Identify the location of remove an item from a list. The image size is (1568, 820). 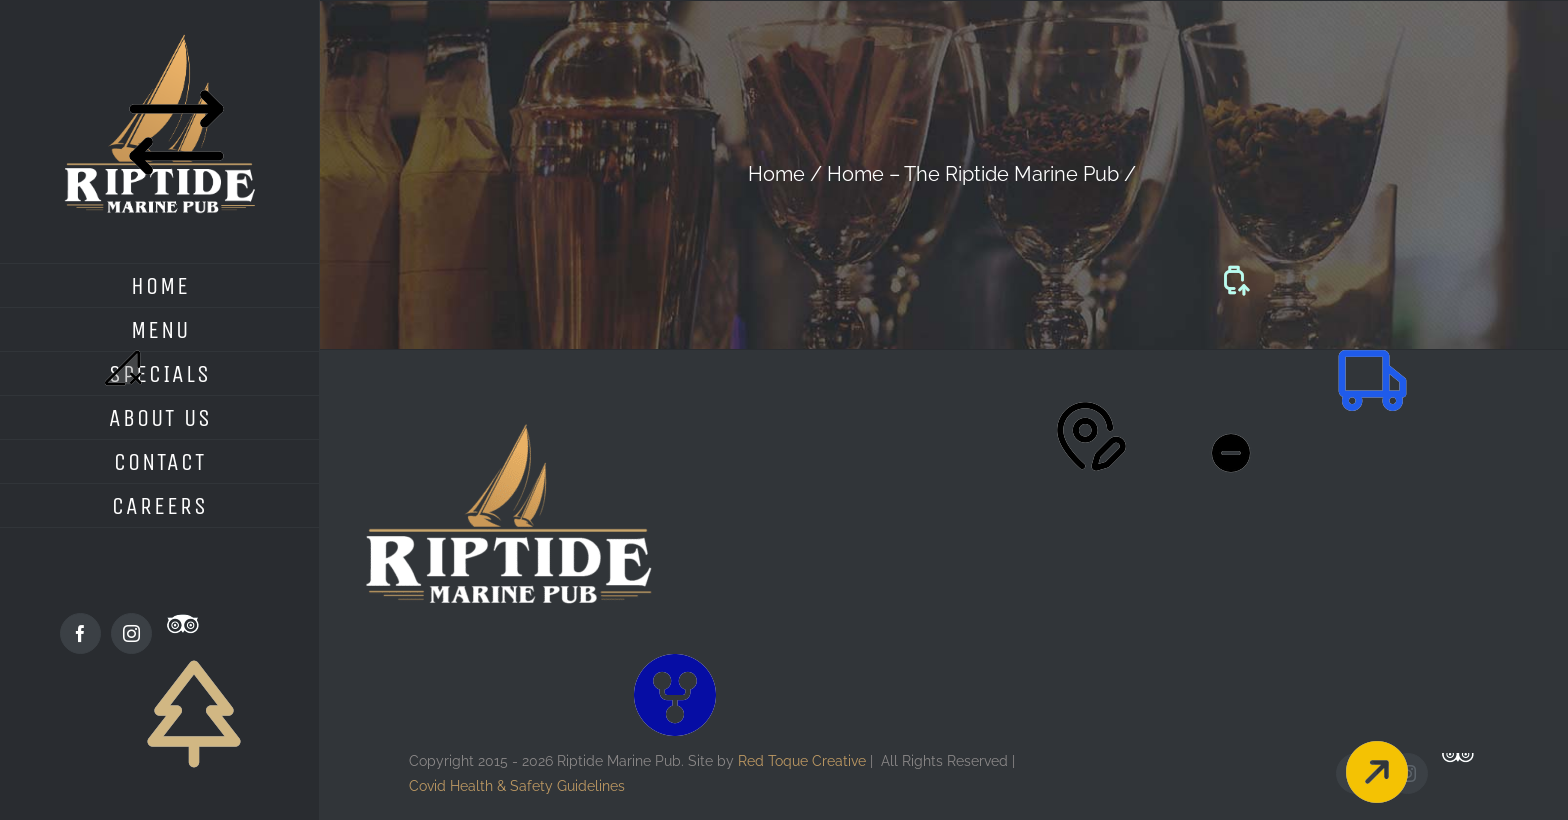
(1231, 453).